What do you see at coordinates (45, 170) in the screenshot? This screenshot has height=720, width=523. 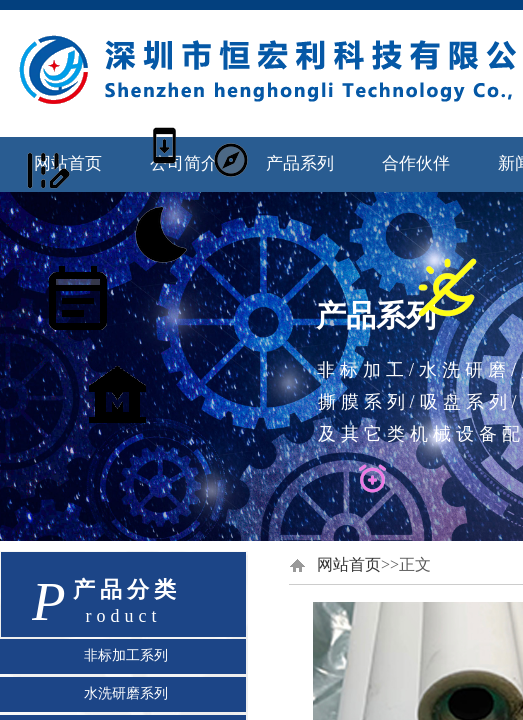 I see `edit road or route details` at bounding box center [45, 170].